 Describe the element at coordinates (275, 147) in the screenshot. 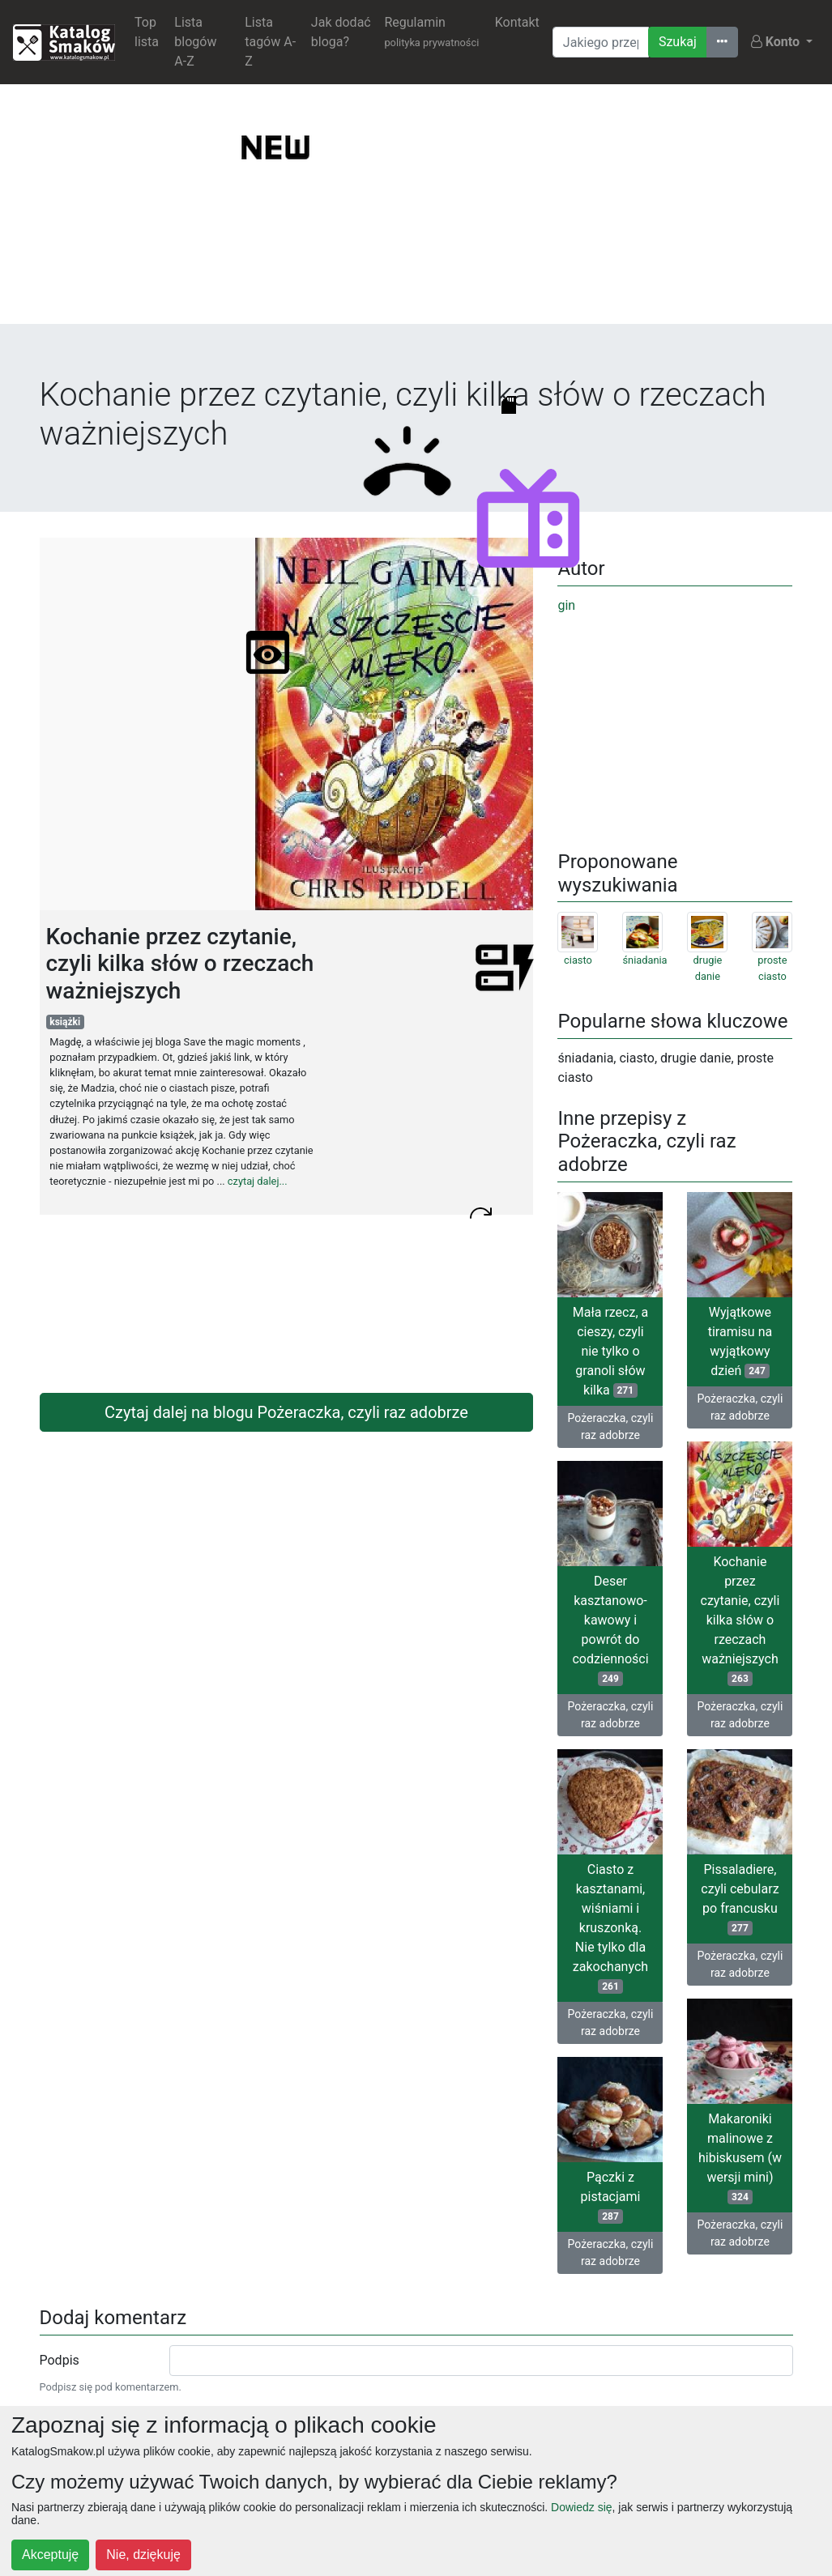

I see `indicates new content or recently added items` at that location.